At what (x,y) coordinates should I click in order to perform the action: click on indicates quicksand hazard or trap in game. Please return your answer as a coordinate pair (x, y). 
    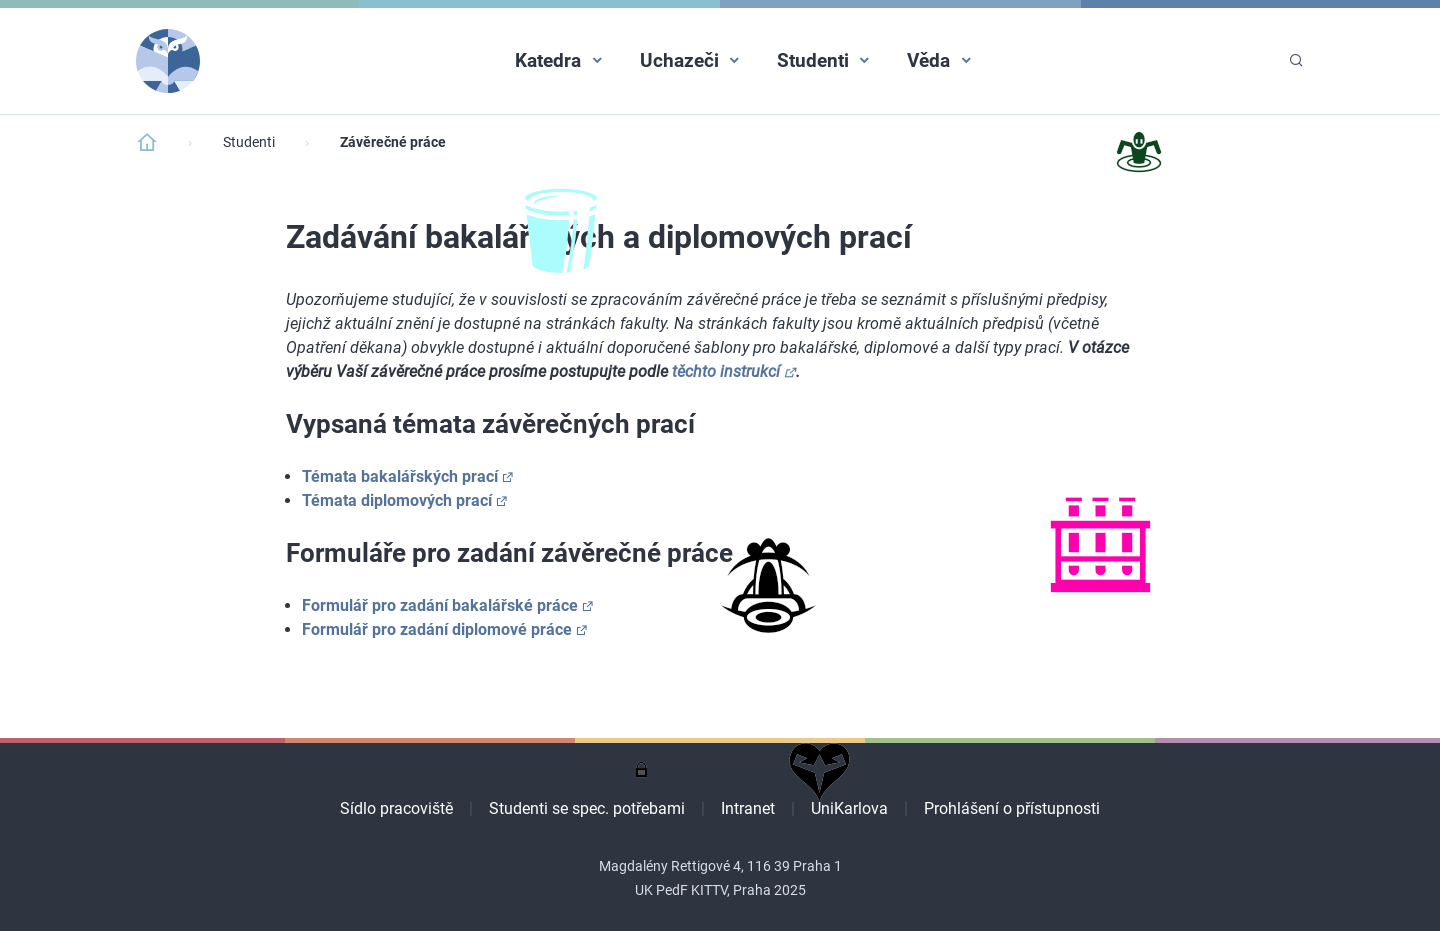
    Looking at the image, I should click on (1139, 152).